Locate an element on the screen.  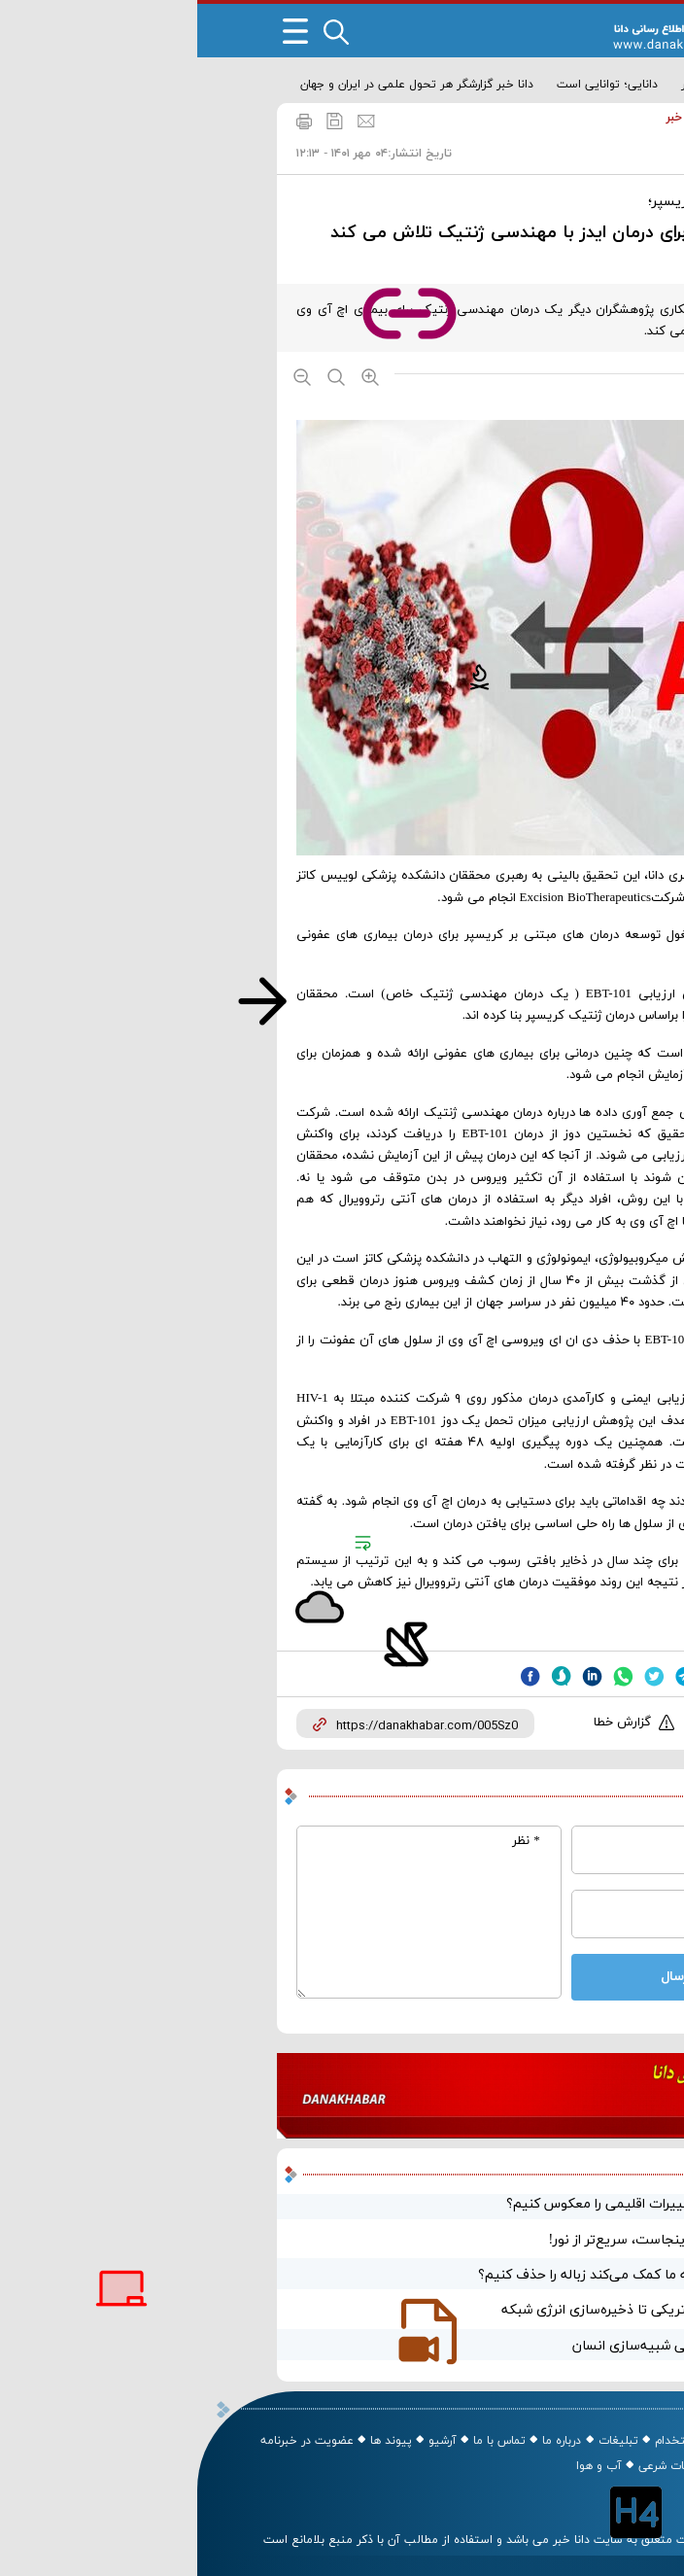
access paper crafts or origami tutorials is located at coordinates (406, 1644).